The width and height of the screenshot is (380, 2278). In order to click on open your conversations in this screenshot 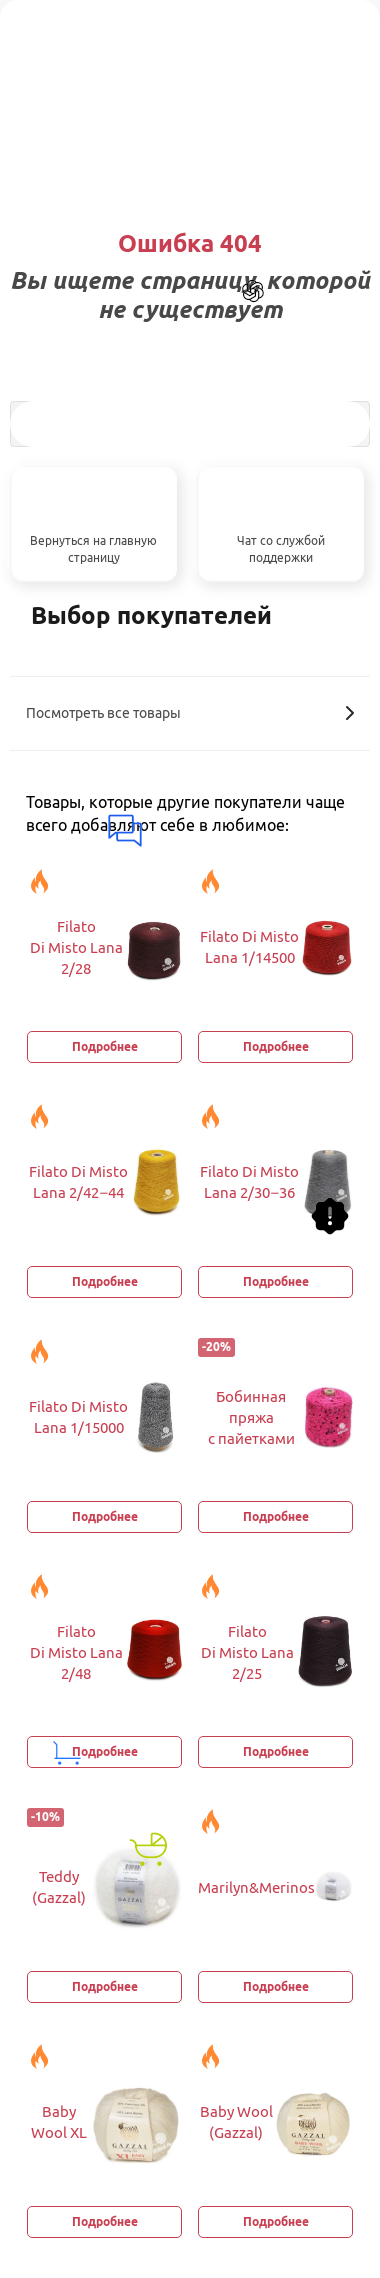, I will do `click(125, 830)`.